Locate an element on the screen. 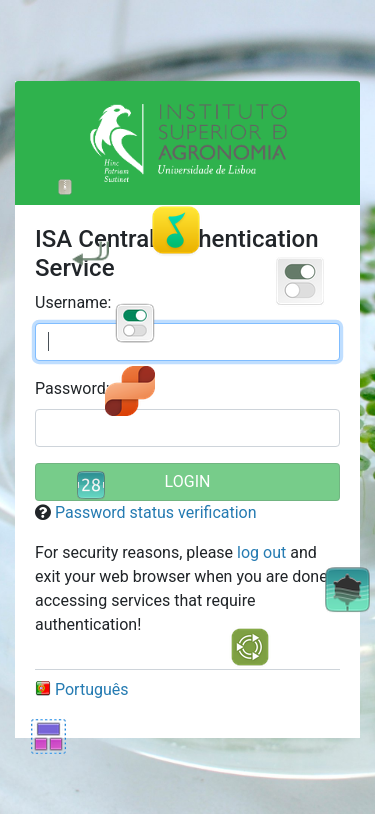 This screenshot has width=375, height=814. open file roller archive manager is located at coordinates (65, 187).